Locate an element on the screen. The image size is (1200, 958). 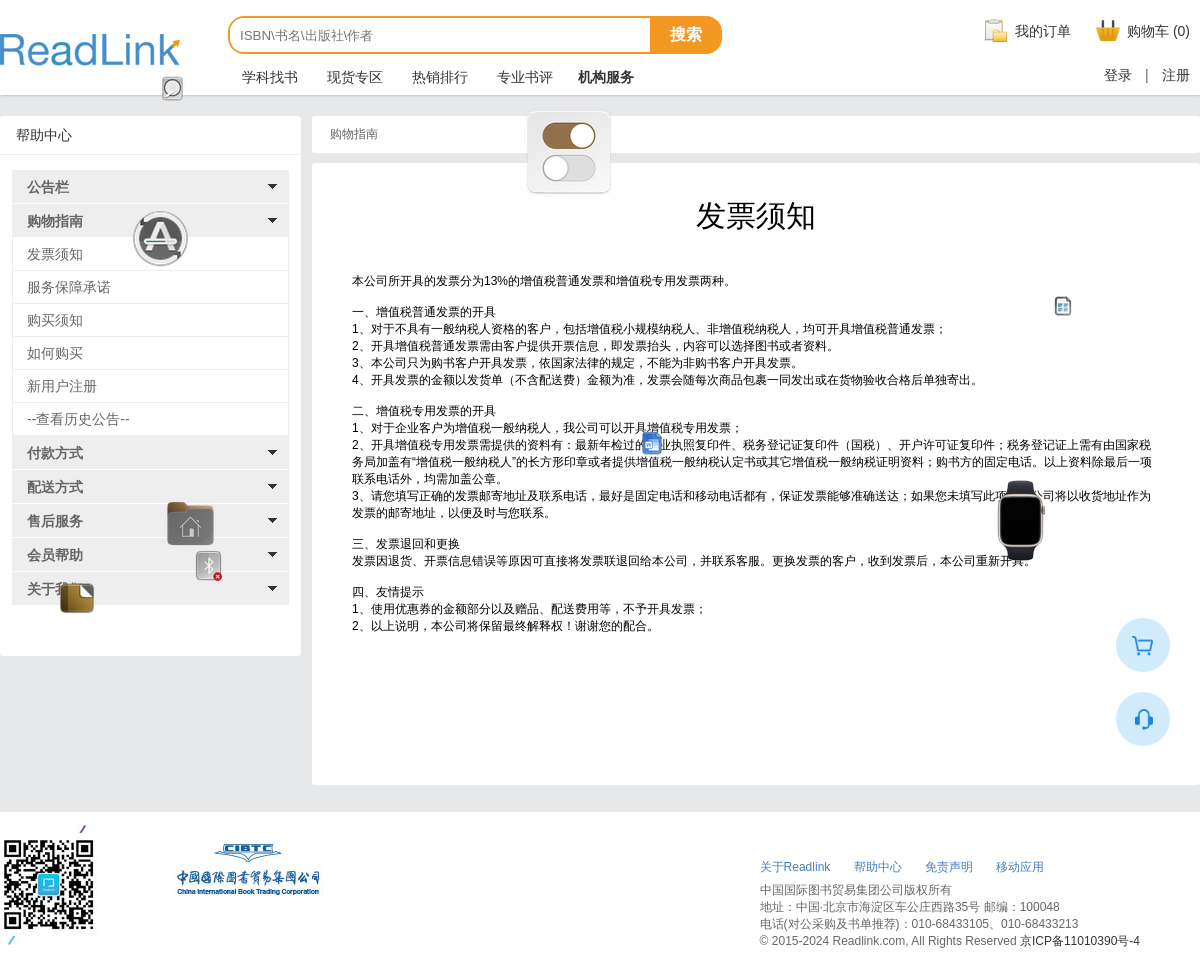
open system settings or preferences is located at coordinates (569, 152).